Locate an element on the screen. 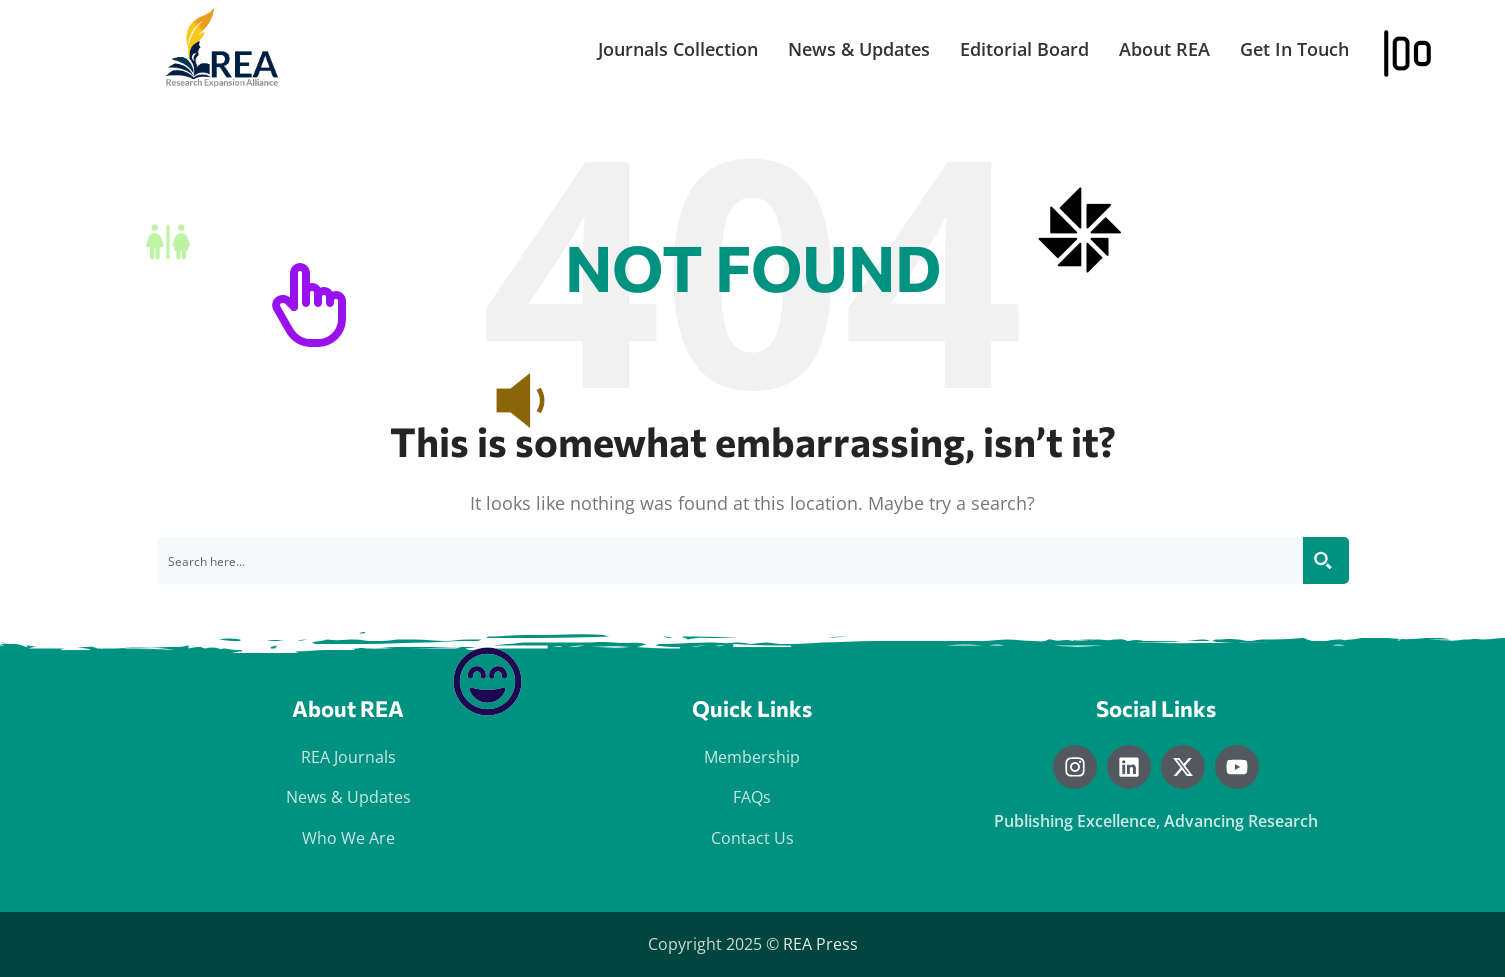  tap or click to interact is located at coordinates (310, 303).